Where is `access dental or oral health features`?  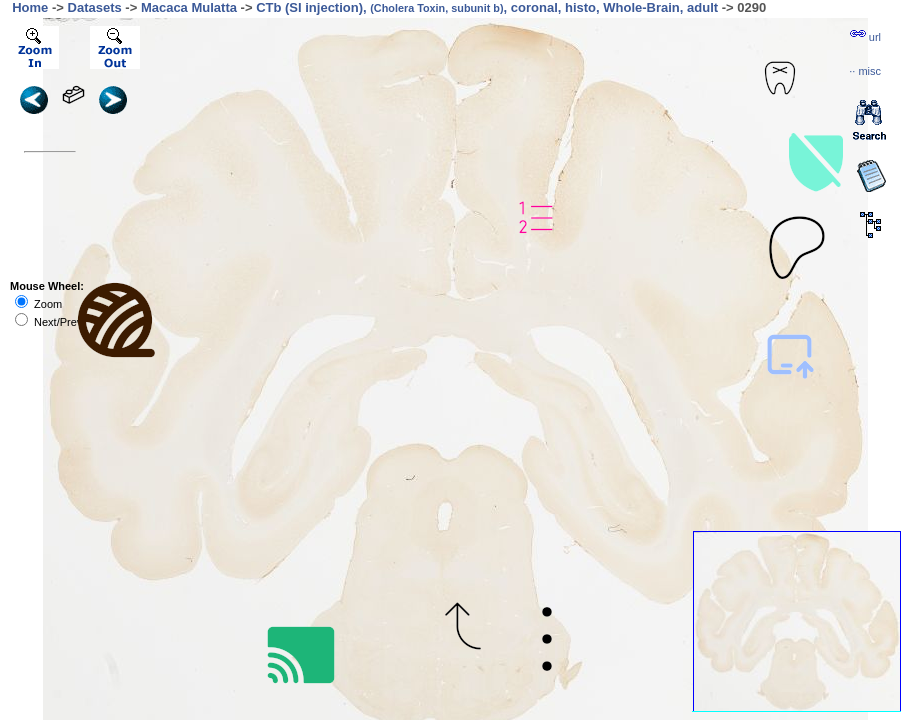 access dental or oral health features is located at coordinates (780, 78).